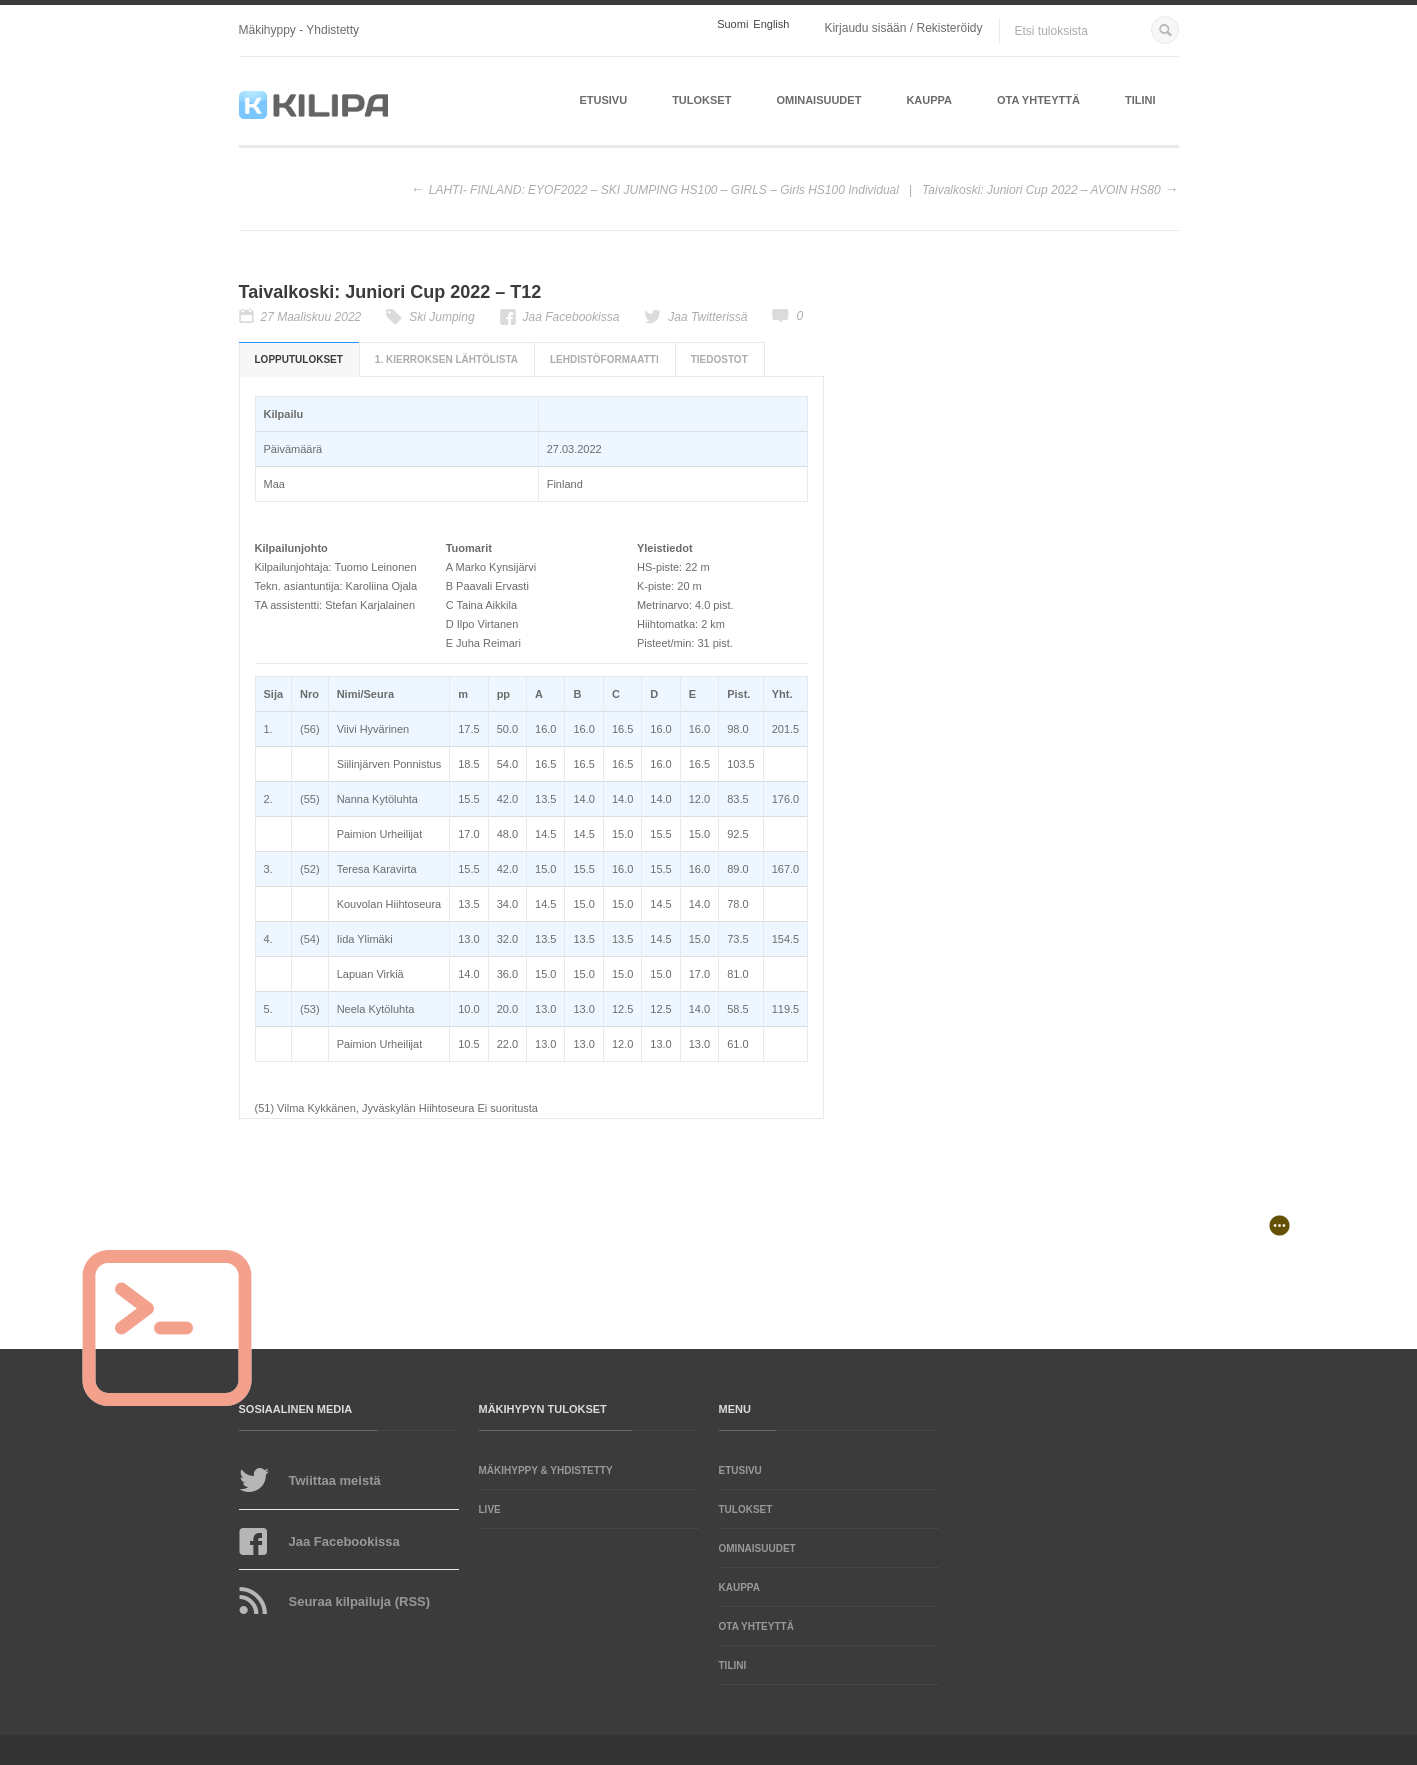  What do you see at coordinates (1279, 1225) in the screenshot?
I see `access more options or actions` at bounding box center [1279, 1225].